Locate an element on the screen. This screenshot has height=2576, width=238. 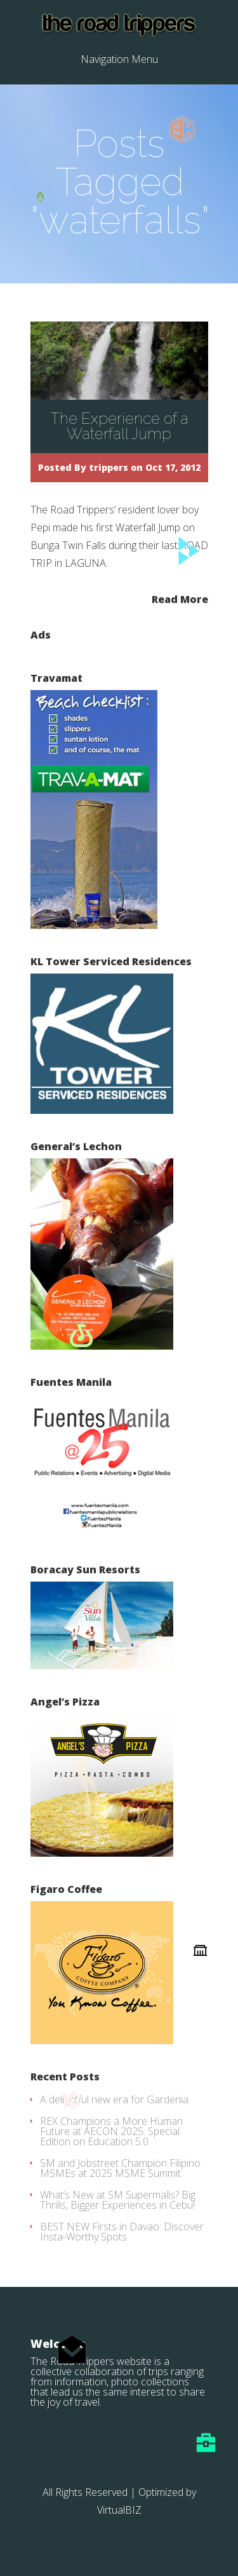
access government services is located at coordinates (200, 1950).